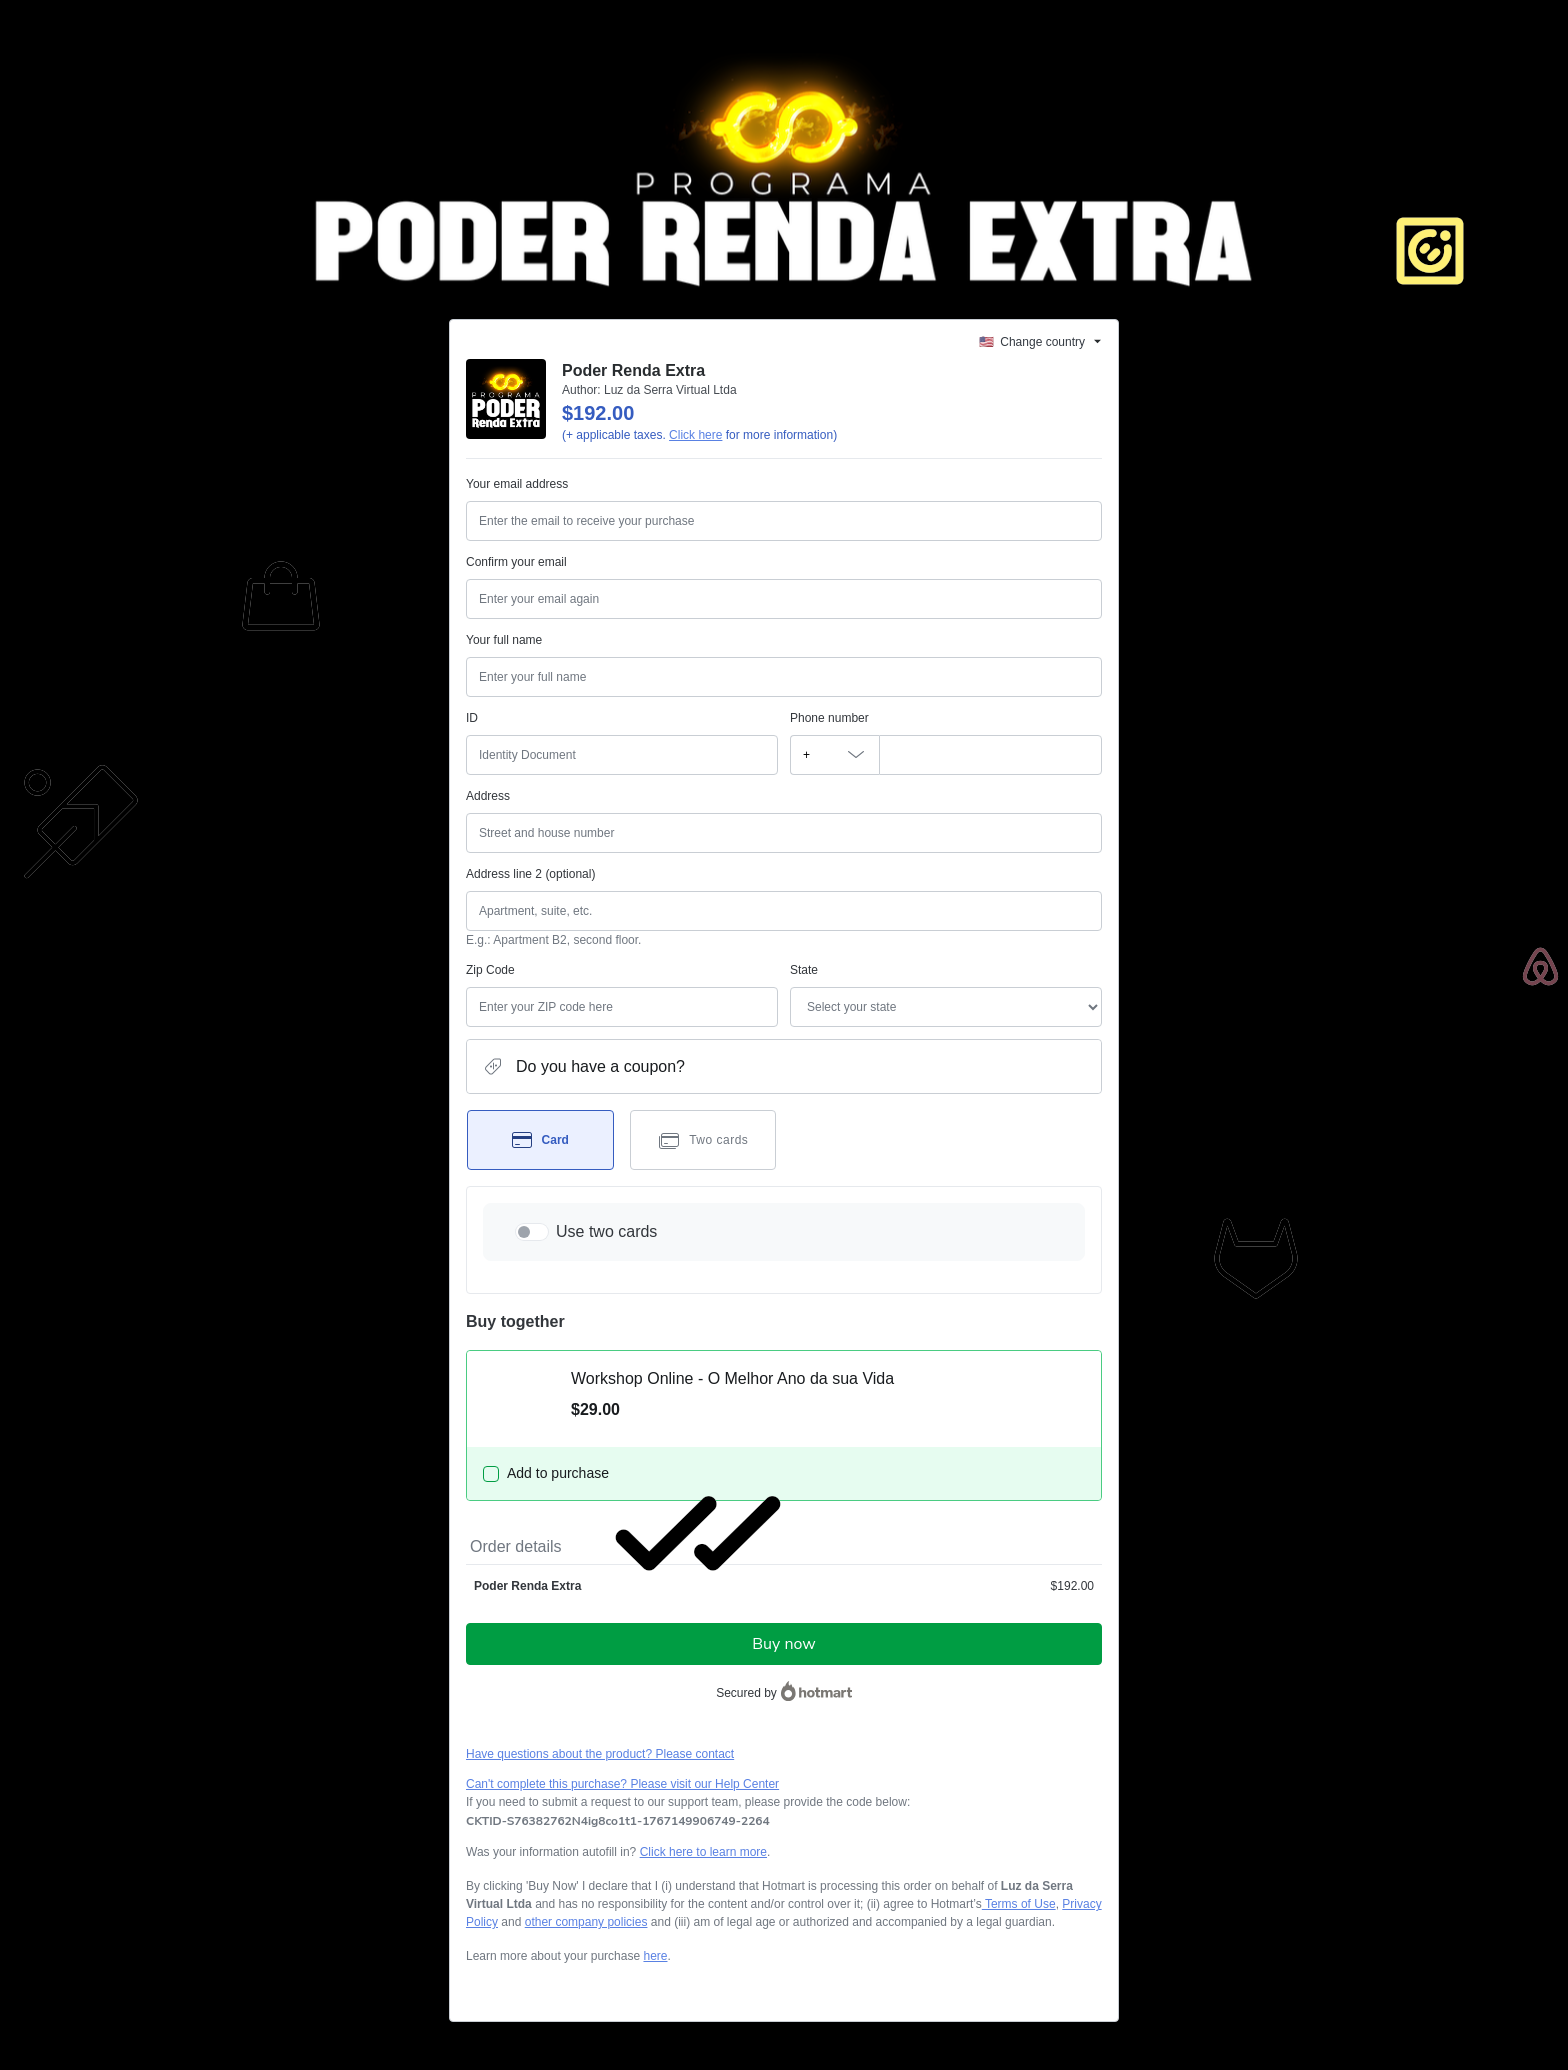 Image resolution: width=1568 pixels, height=2070 pixels. I want to click on open the Airbnb app or website, so click(1540, 966).